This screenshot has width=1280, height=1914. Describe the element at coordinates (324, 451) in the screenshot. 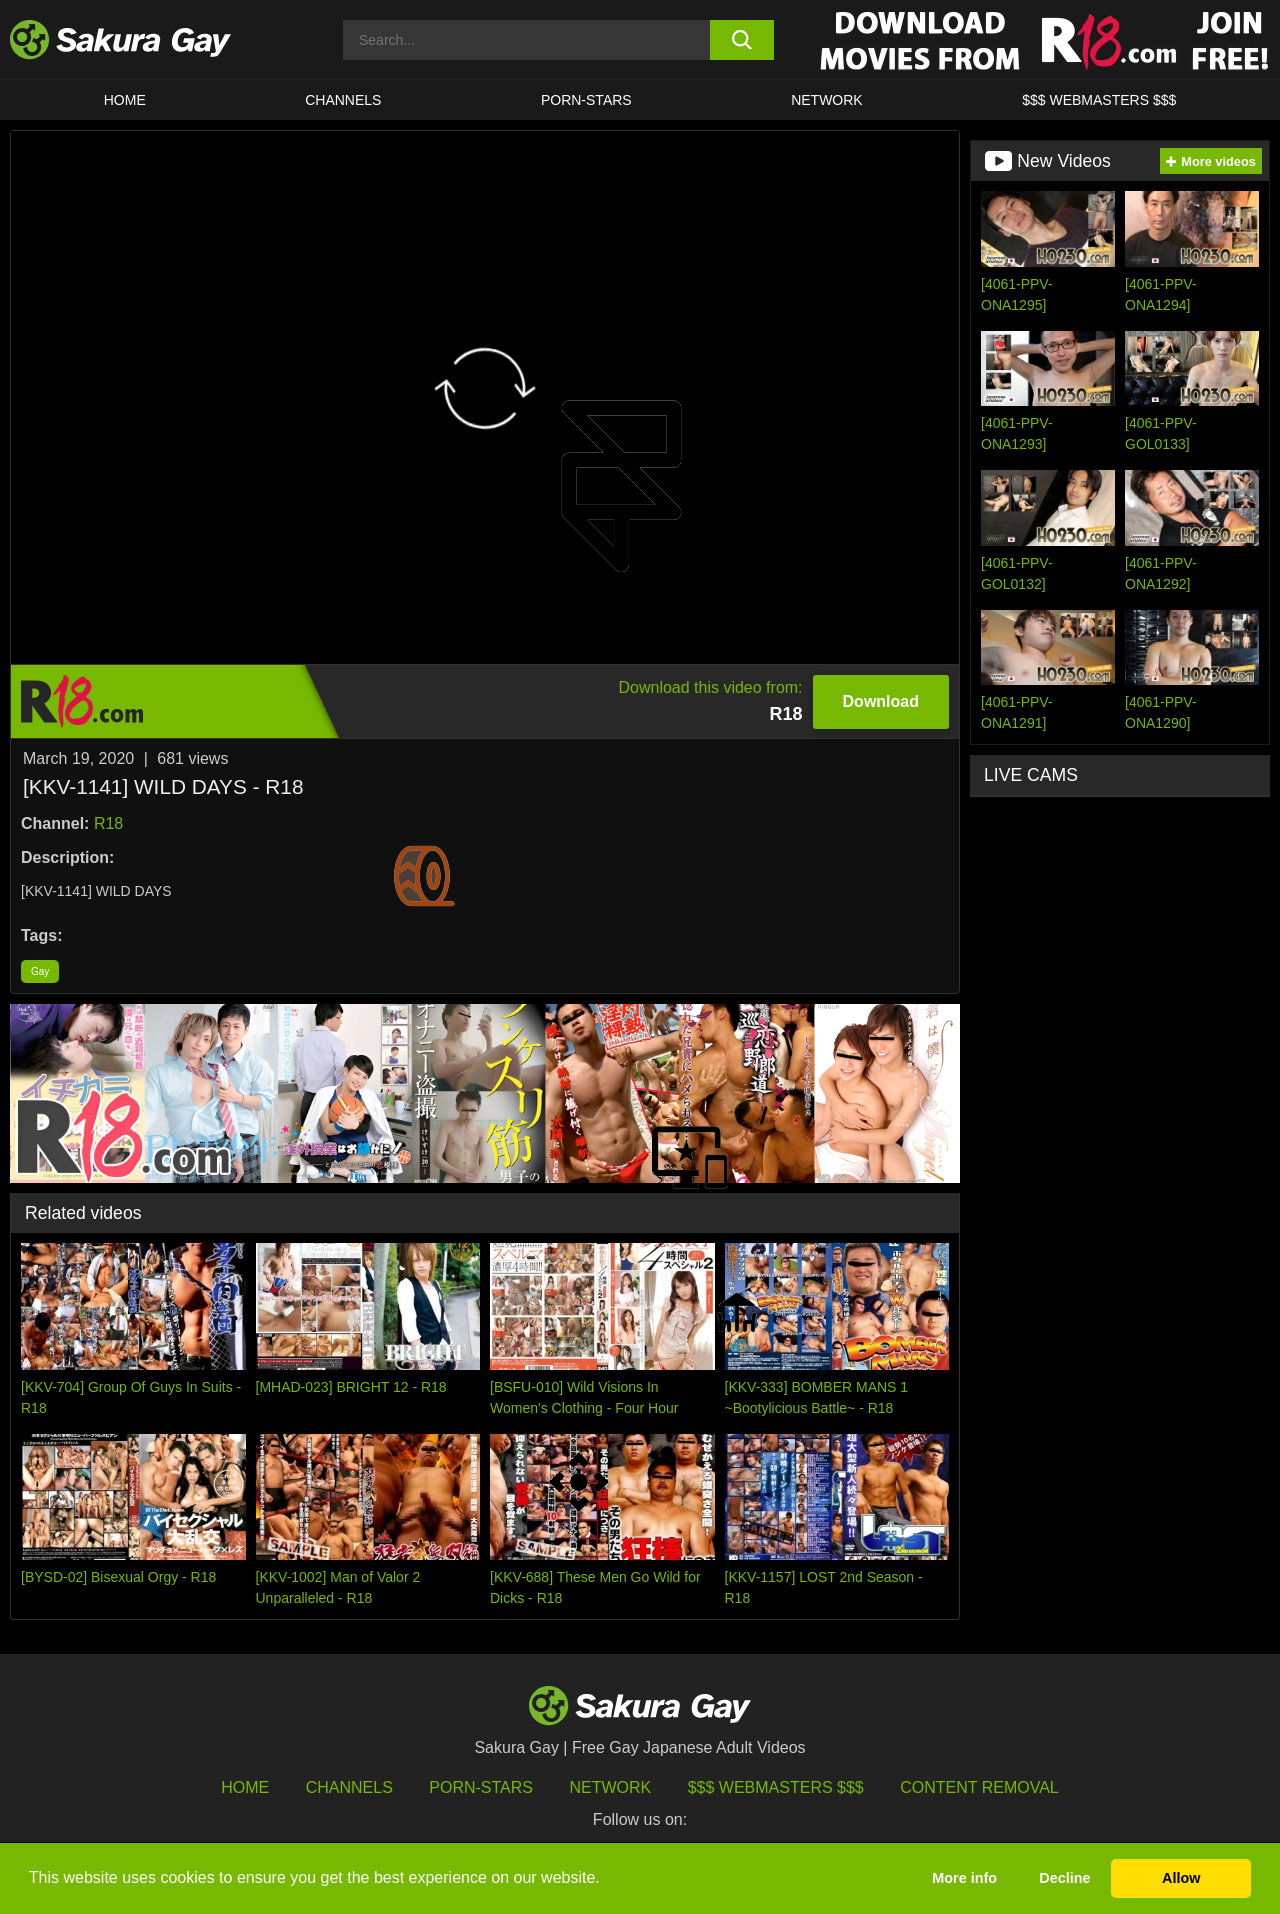

I see `align text to the right` at that location.